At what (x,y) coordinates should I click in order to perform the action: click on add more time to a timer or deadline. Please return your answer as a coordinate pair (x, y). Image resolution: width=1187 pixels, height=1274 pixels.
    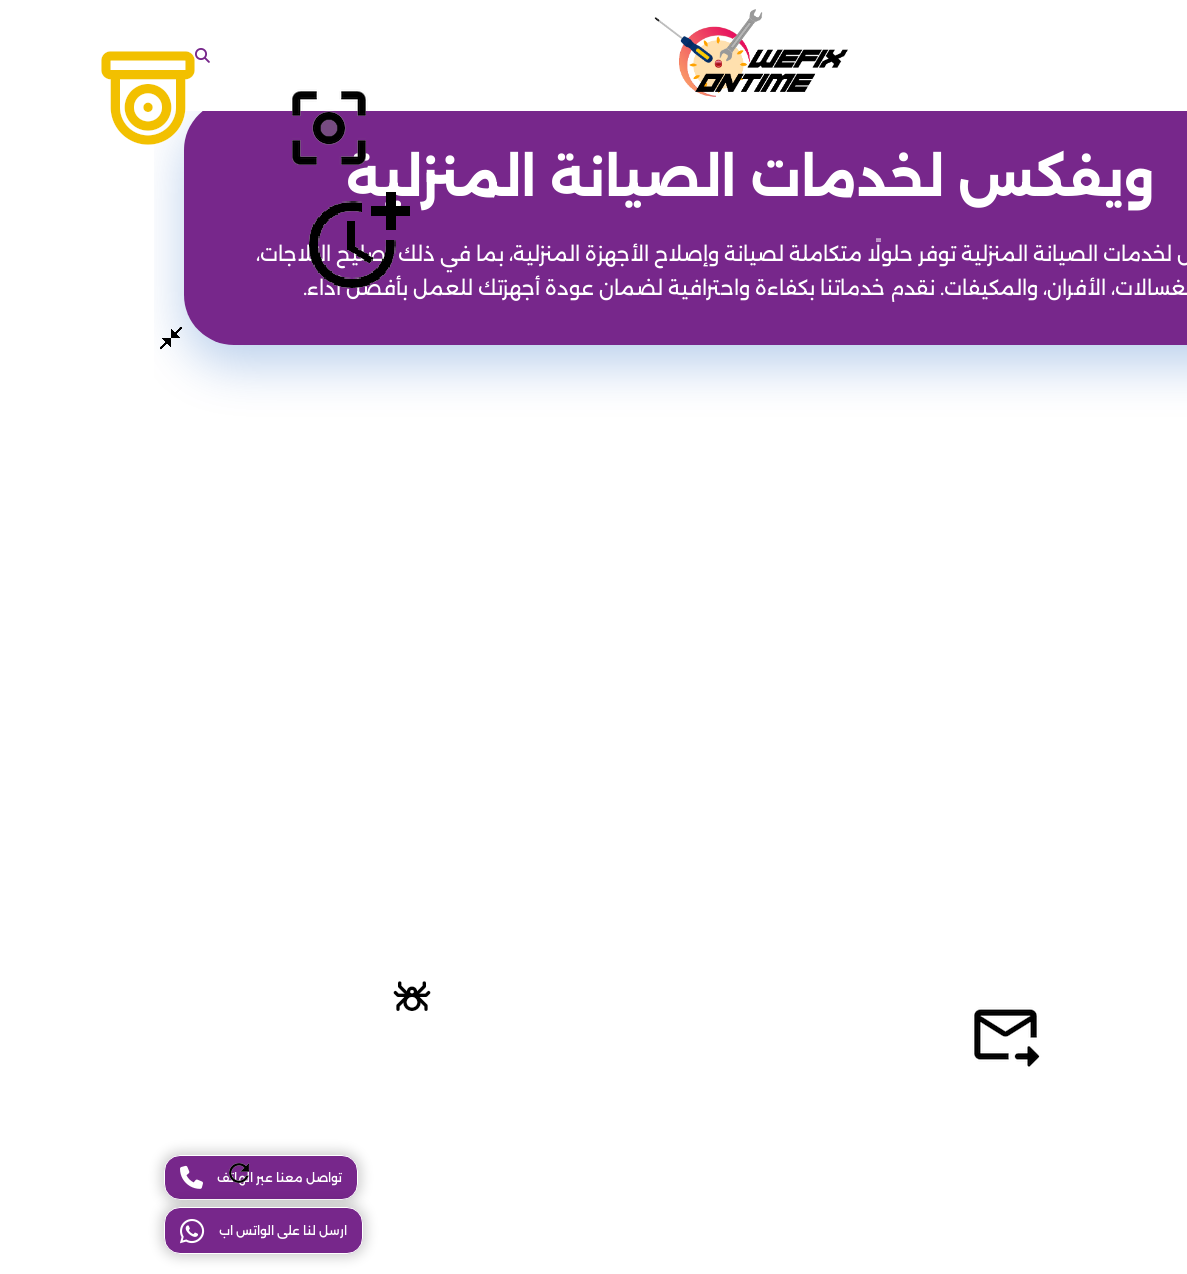
    Looking at the image, I should click on (357, 240).